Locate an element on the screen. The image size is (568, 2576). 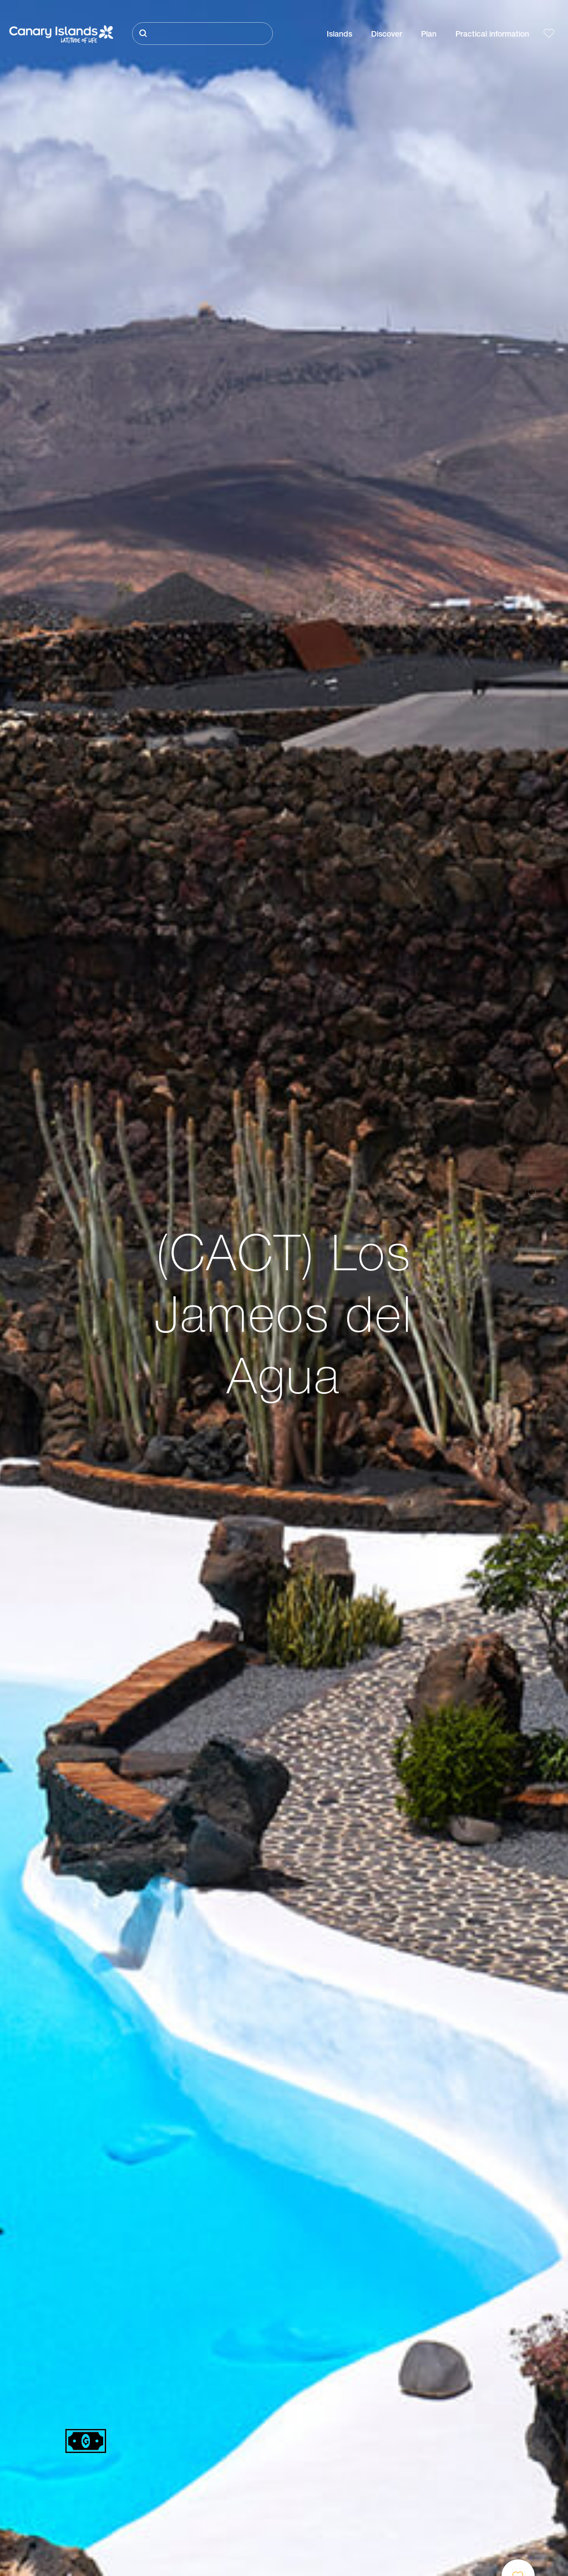
view your wallet or balance is located at coordinates (85, 2441).